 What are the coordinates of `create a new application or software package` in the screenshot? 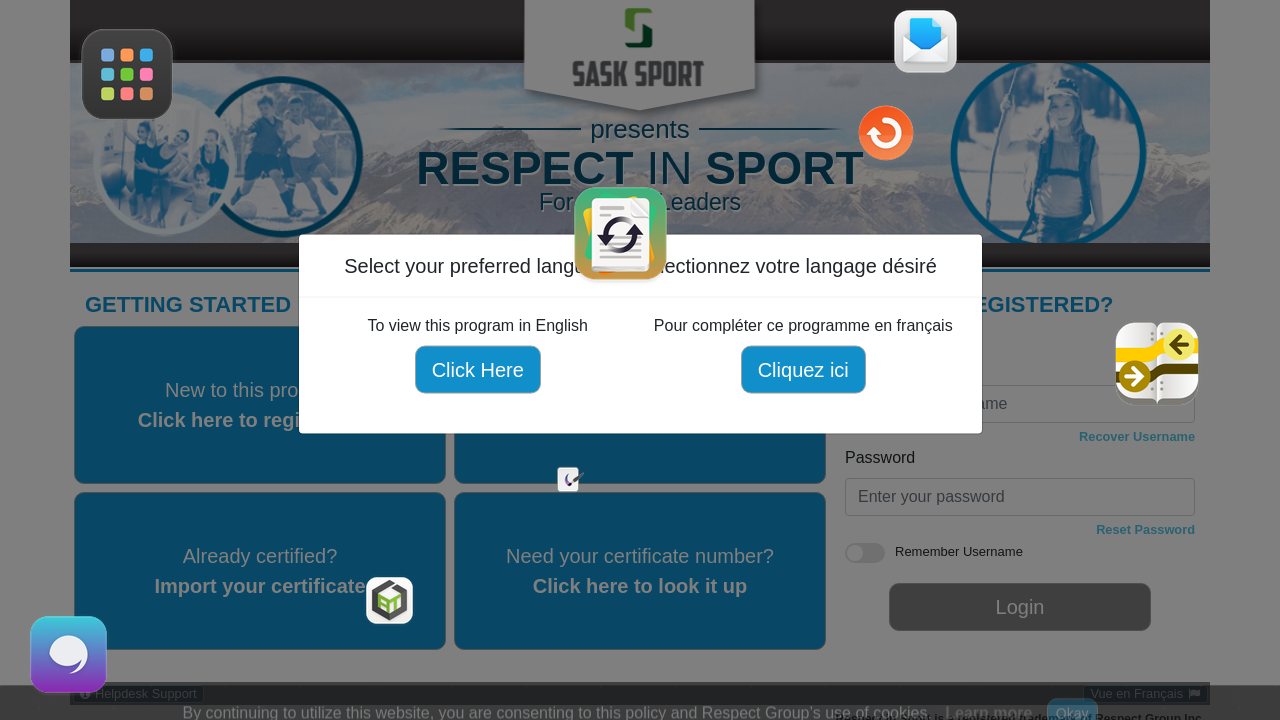 It's located at (570, 479).